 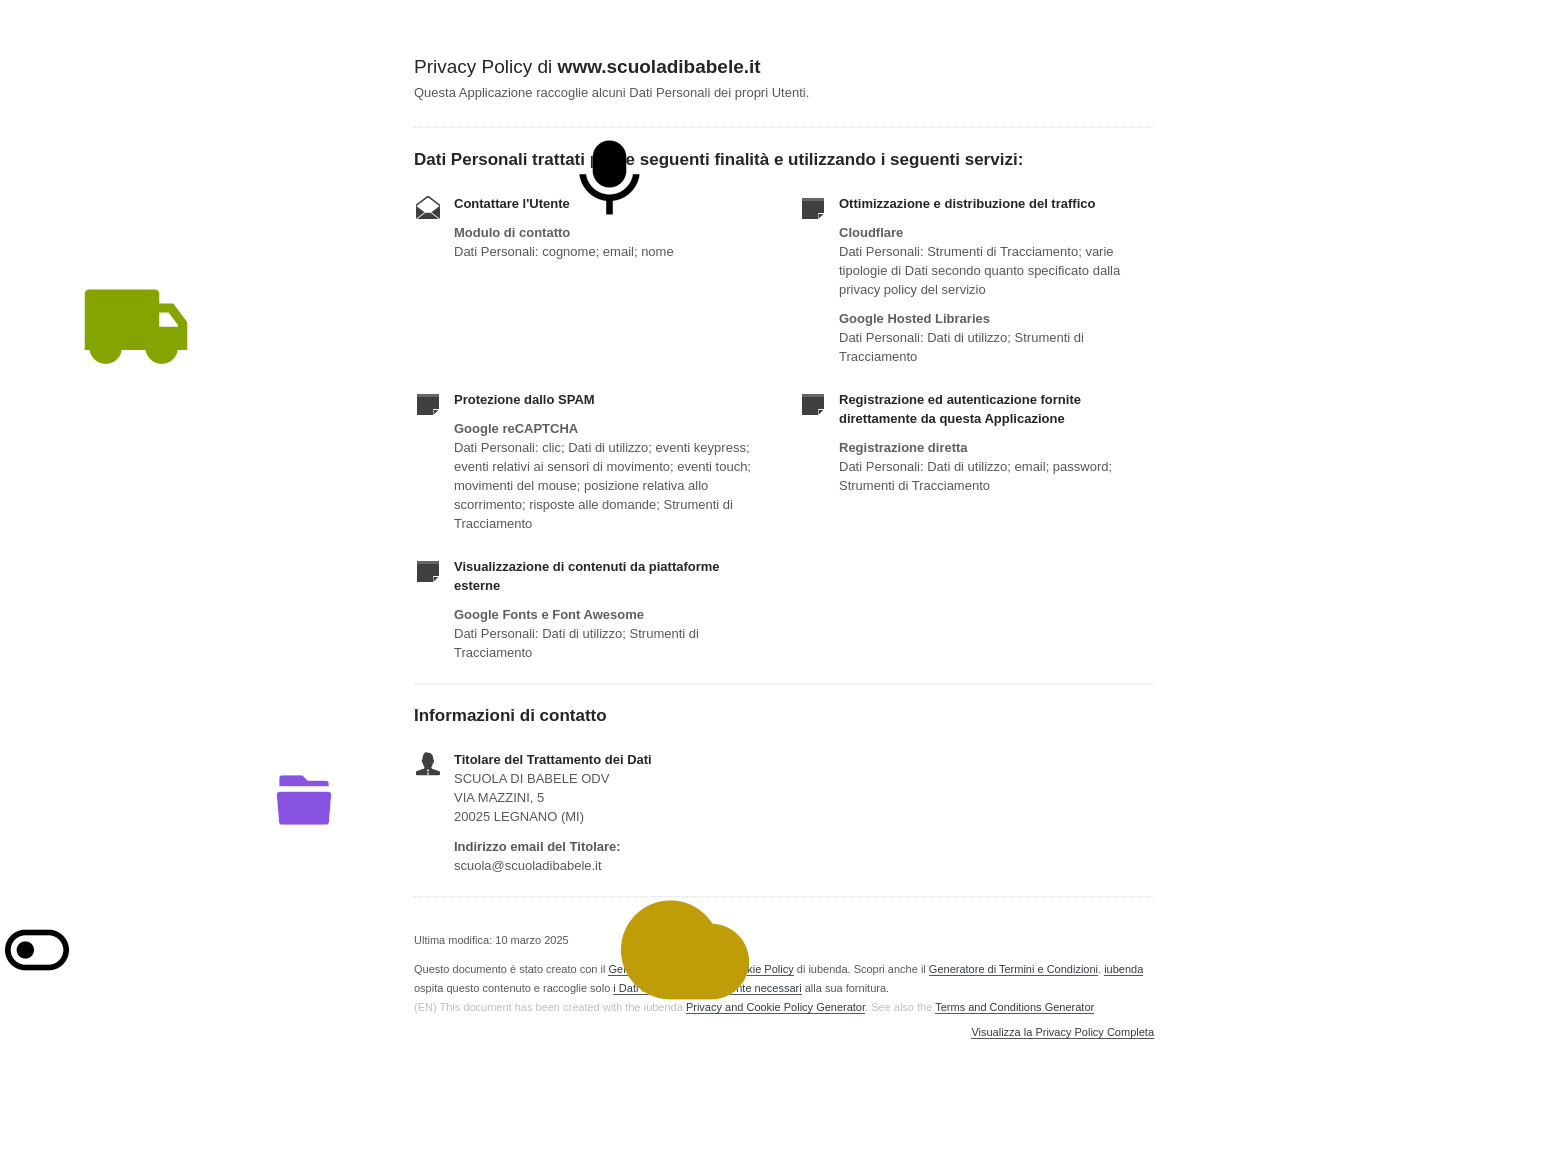 I want to click on tap to start voice recording, so click(x=609, y=177).